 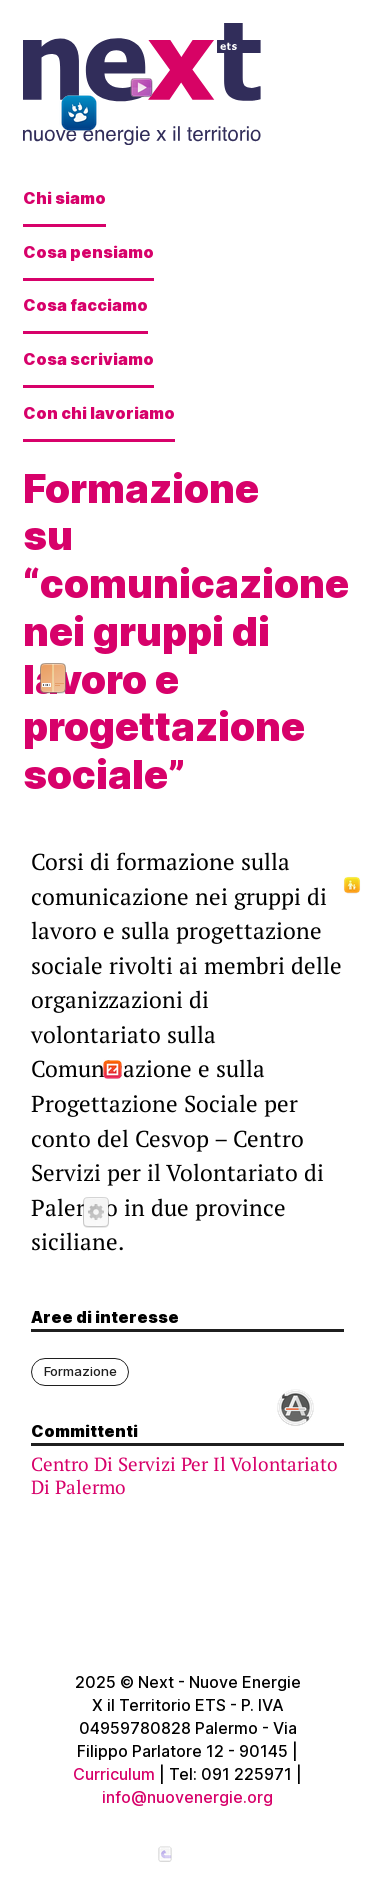 What do you see at coordinates (352, 885) in the screenshot?
I see `open parental controls settings` at bounding box center [352, 885].